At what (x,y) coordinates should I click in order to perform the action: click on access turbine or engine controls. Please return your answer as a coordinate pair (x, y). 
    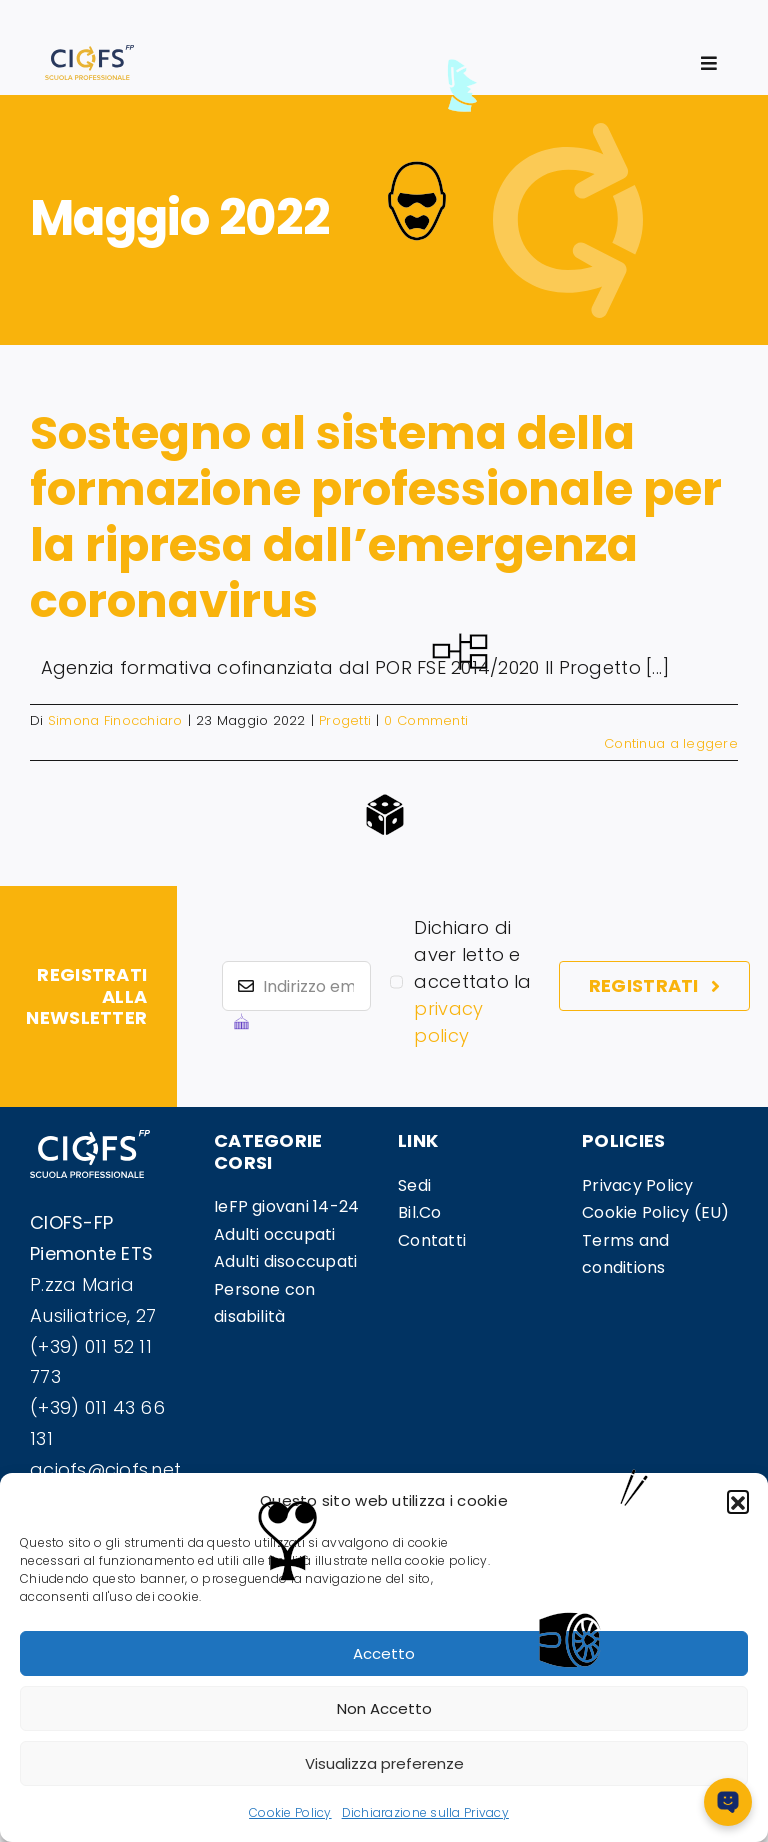
    Looking at the image, I should click on (570, 1640).